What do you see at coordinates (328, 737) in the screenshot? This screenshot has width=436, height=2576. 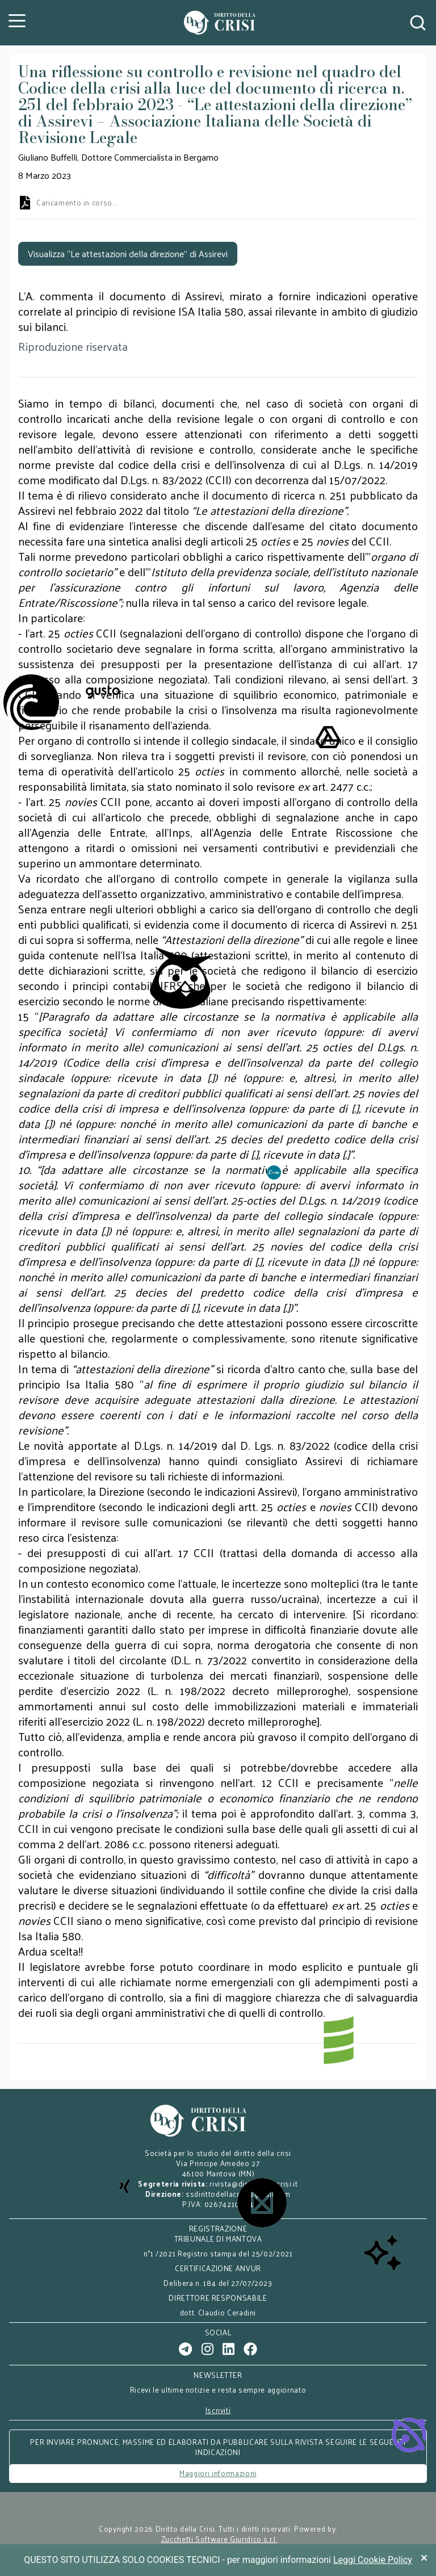 I see `open Google Drive` at bounding box center [328, 737].